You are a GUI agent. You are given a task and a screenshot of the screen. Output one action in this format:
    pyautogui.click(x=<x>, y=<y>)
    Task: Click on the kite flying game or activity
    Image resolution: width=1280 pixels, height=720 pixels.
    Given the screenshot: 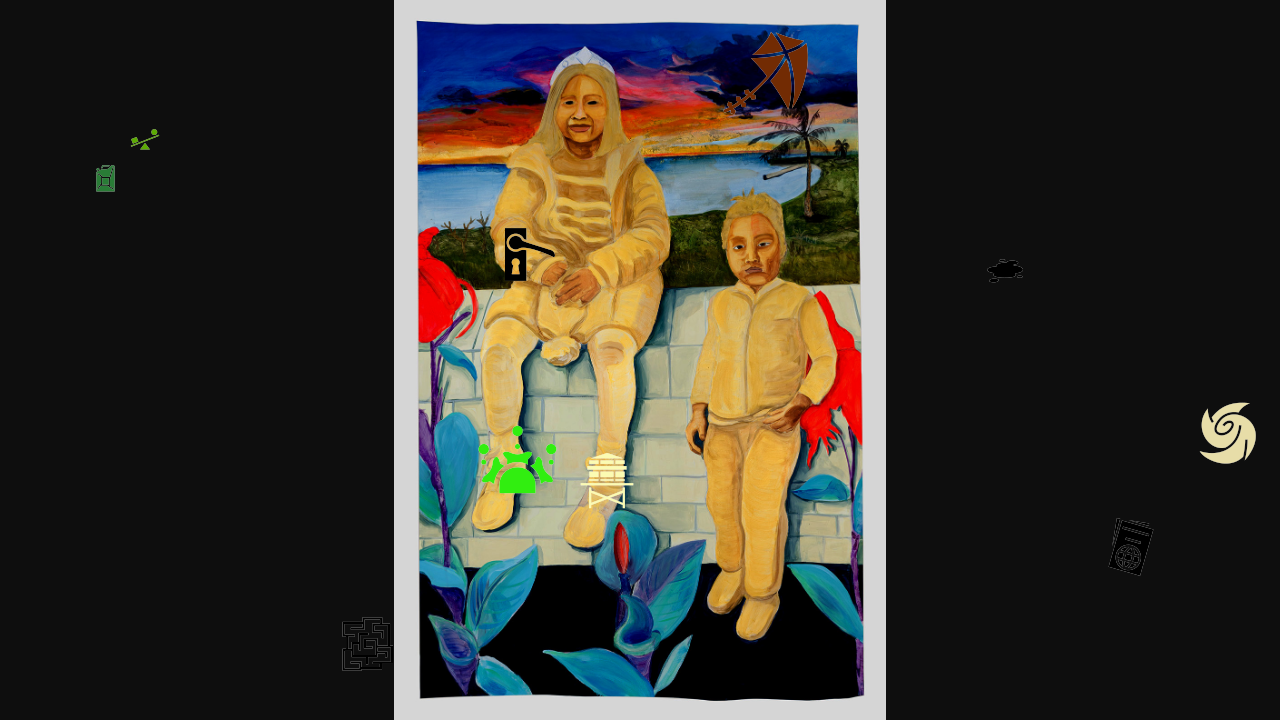 What is the action you would take?
    pyautogui.click(x=768, y=71)
    